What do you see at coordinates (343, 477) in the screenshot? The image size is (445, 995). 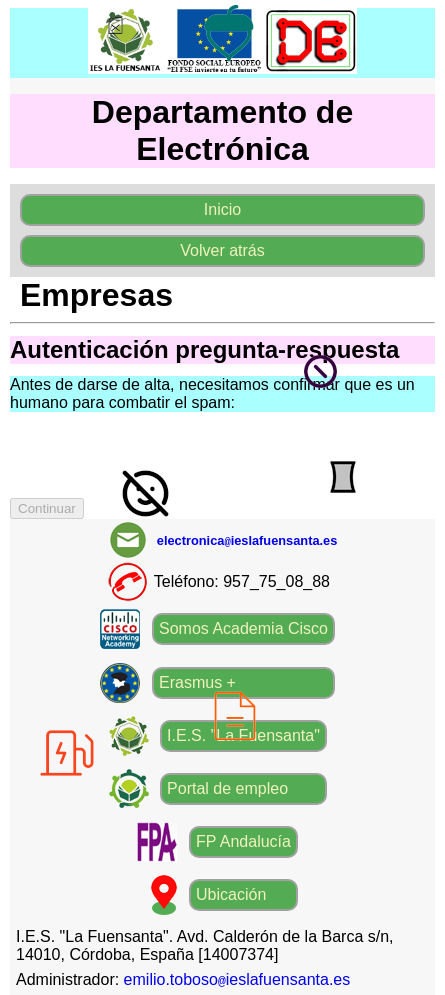 I see `switch to vertical panorama mode` at bounding box center [343, 477].